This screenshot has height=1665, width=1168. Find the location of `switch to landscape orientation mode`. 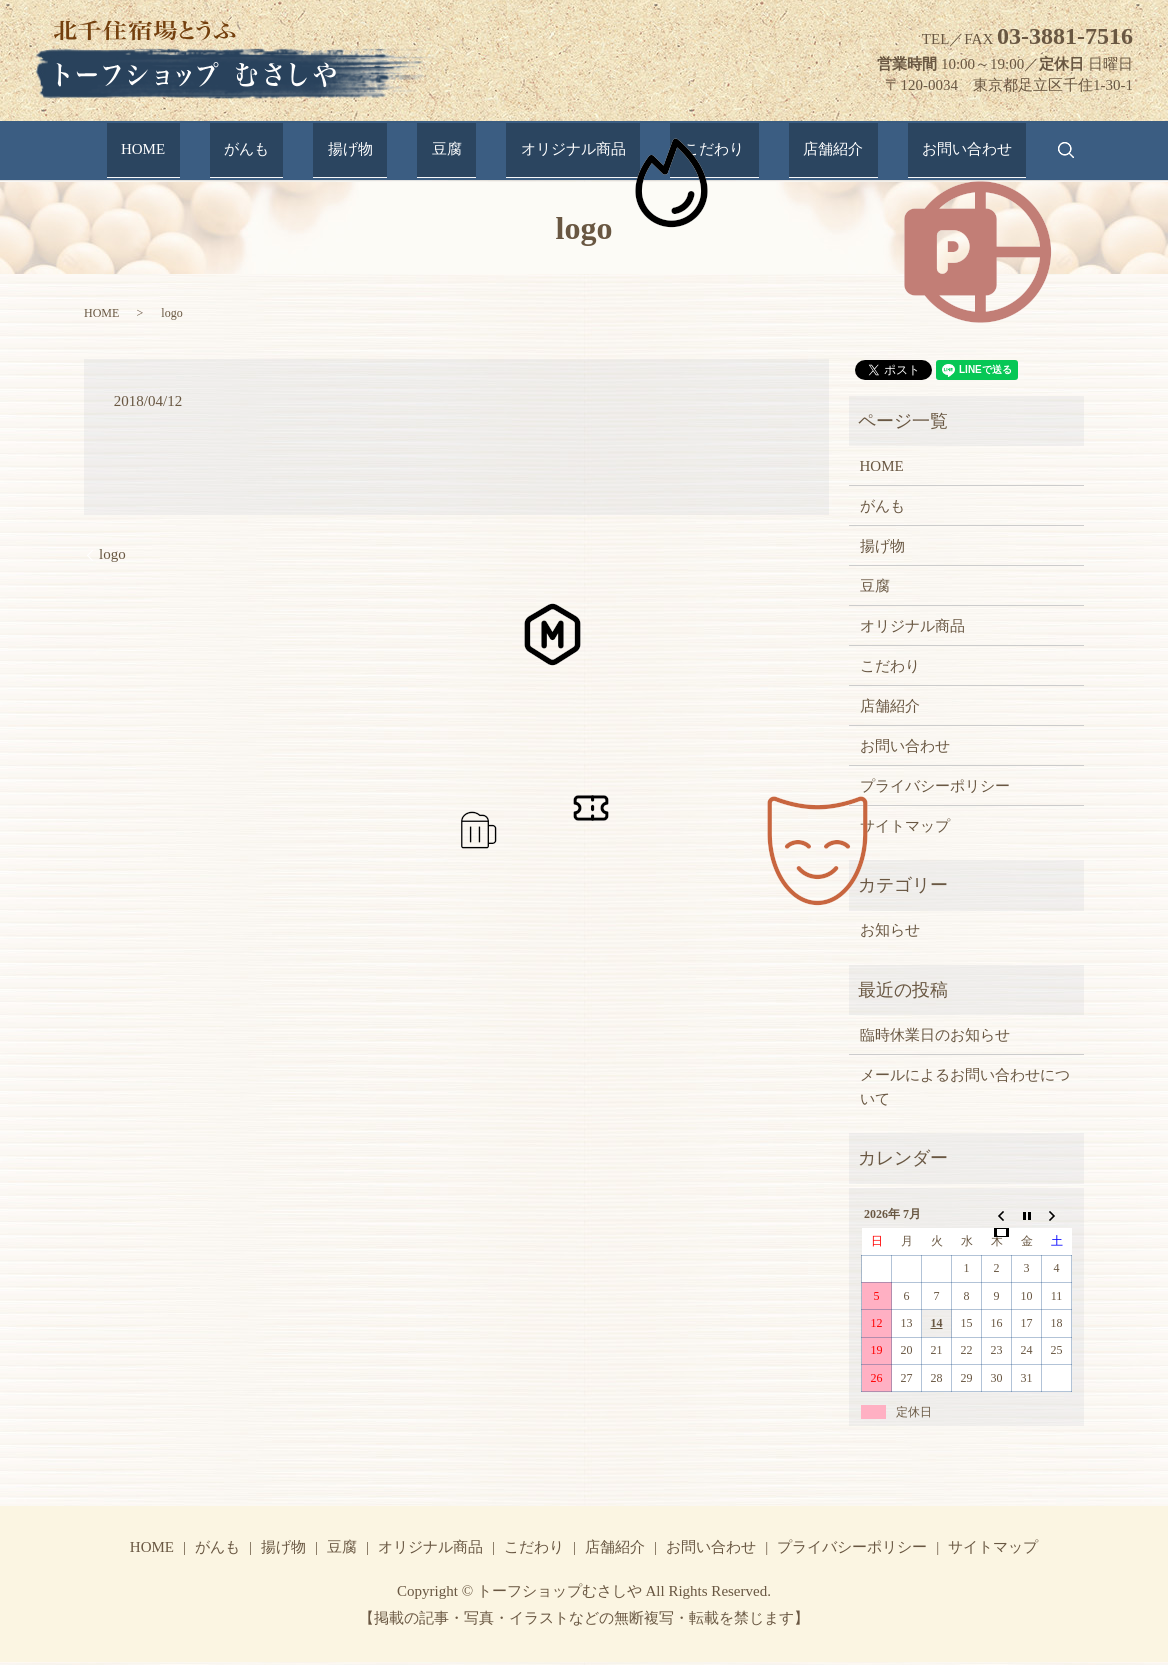

switch to landscape orientation mode is located at coordinates (1001, 1232).